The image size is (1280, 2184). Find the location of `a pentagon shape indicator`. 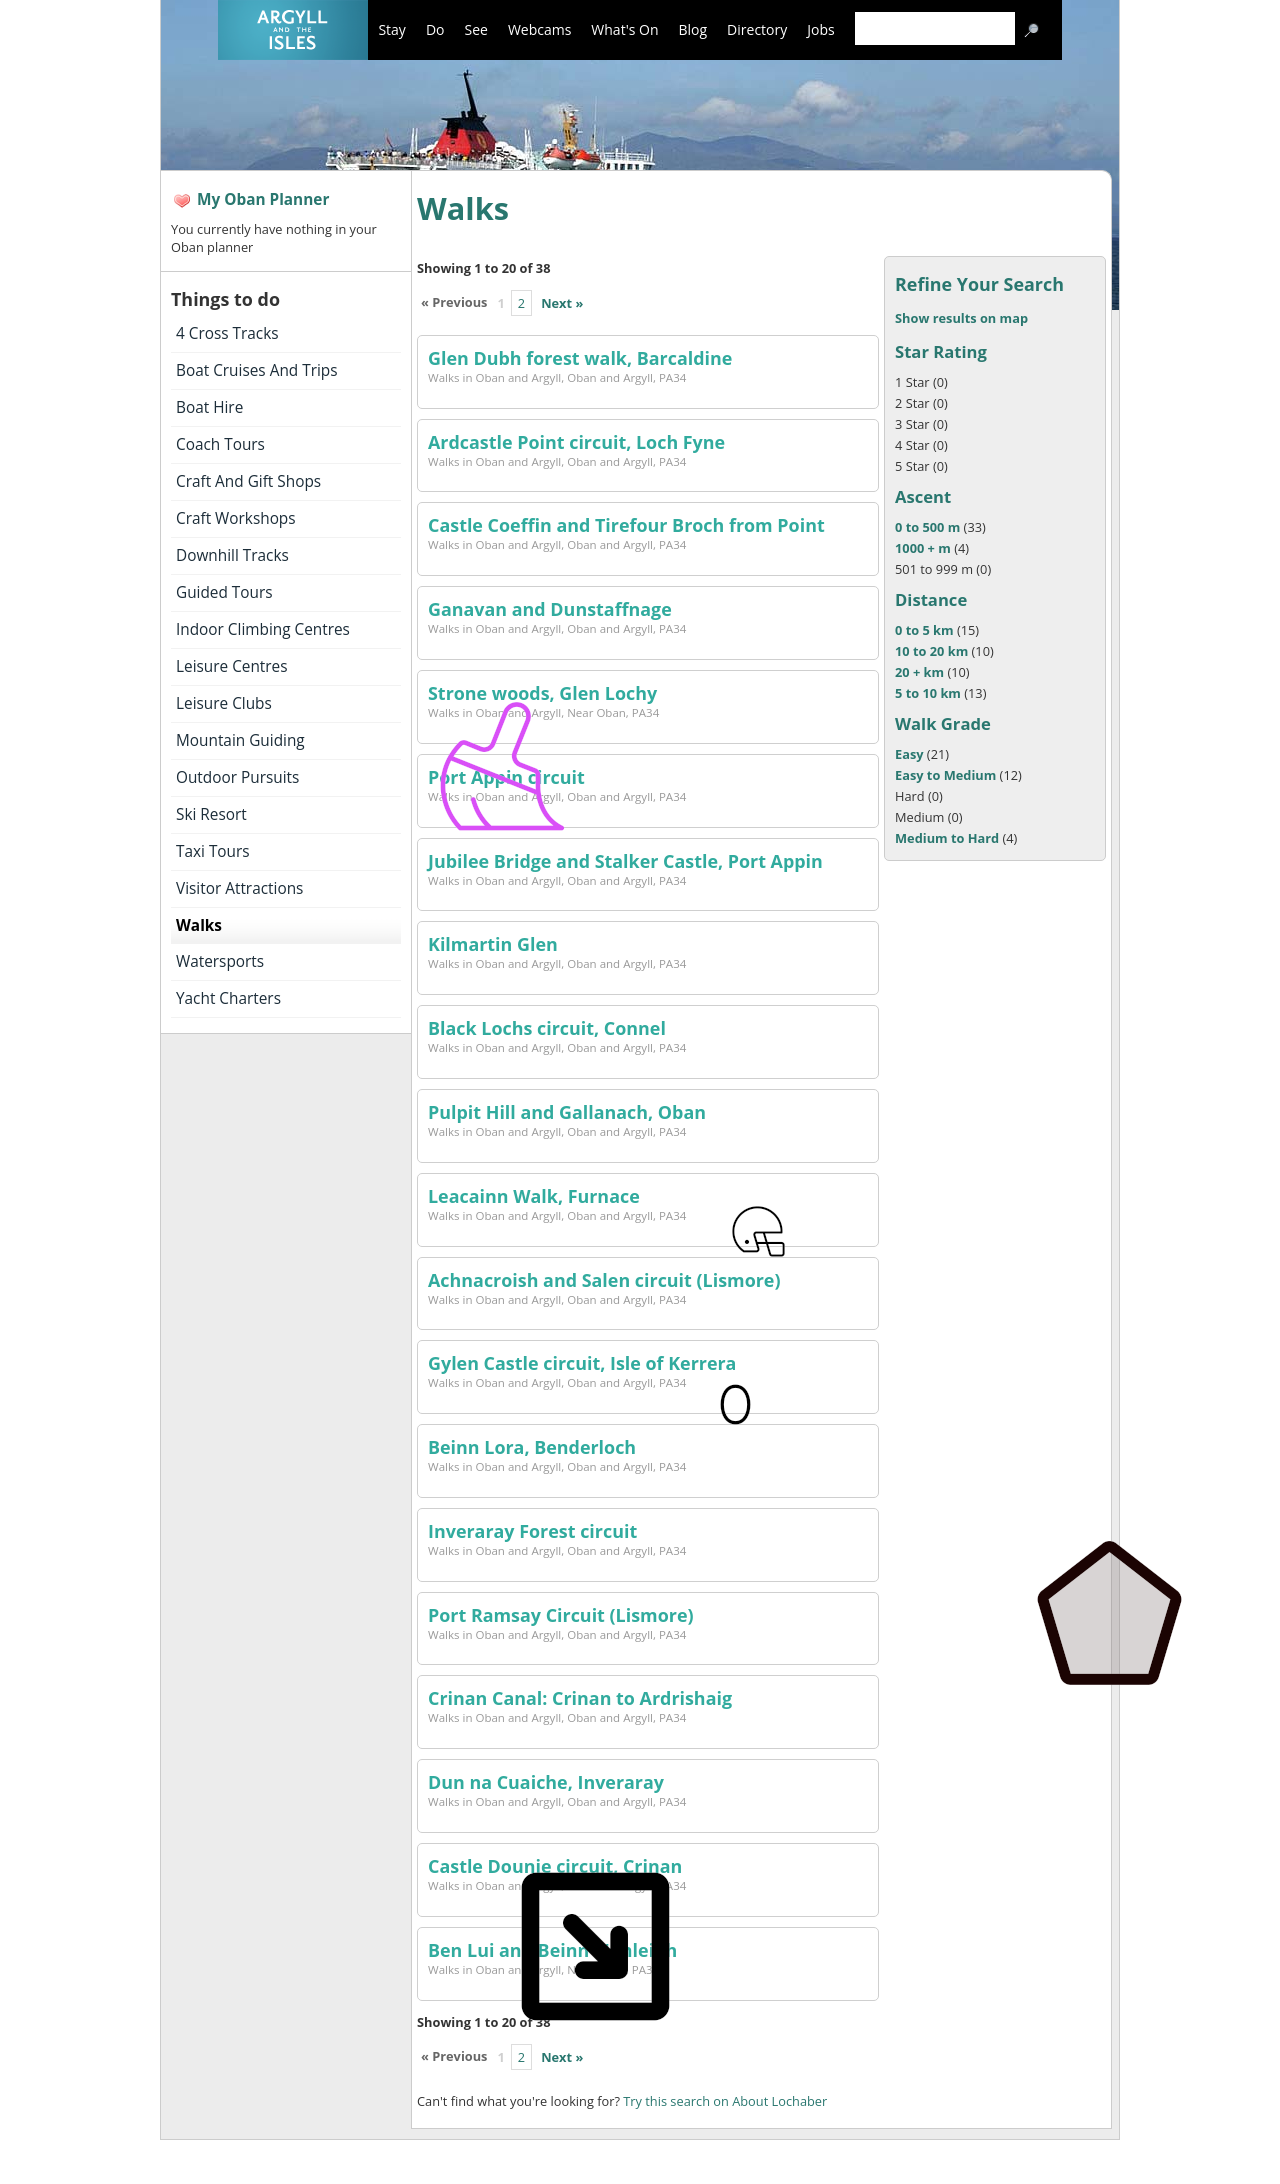

a pentagon shape indicator is located at coordinates (1109, 1618).